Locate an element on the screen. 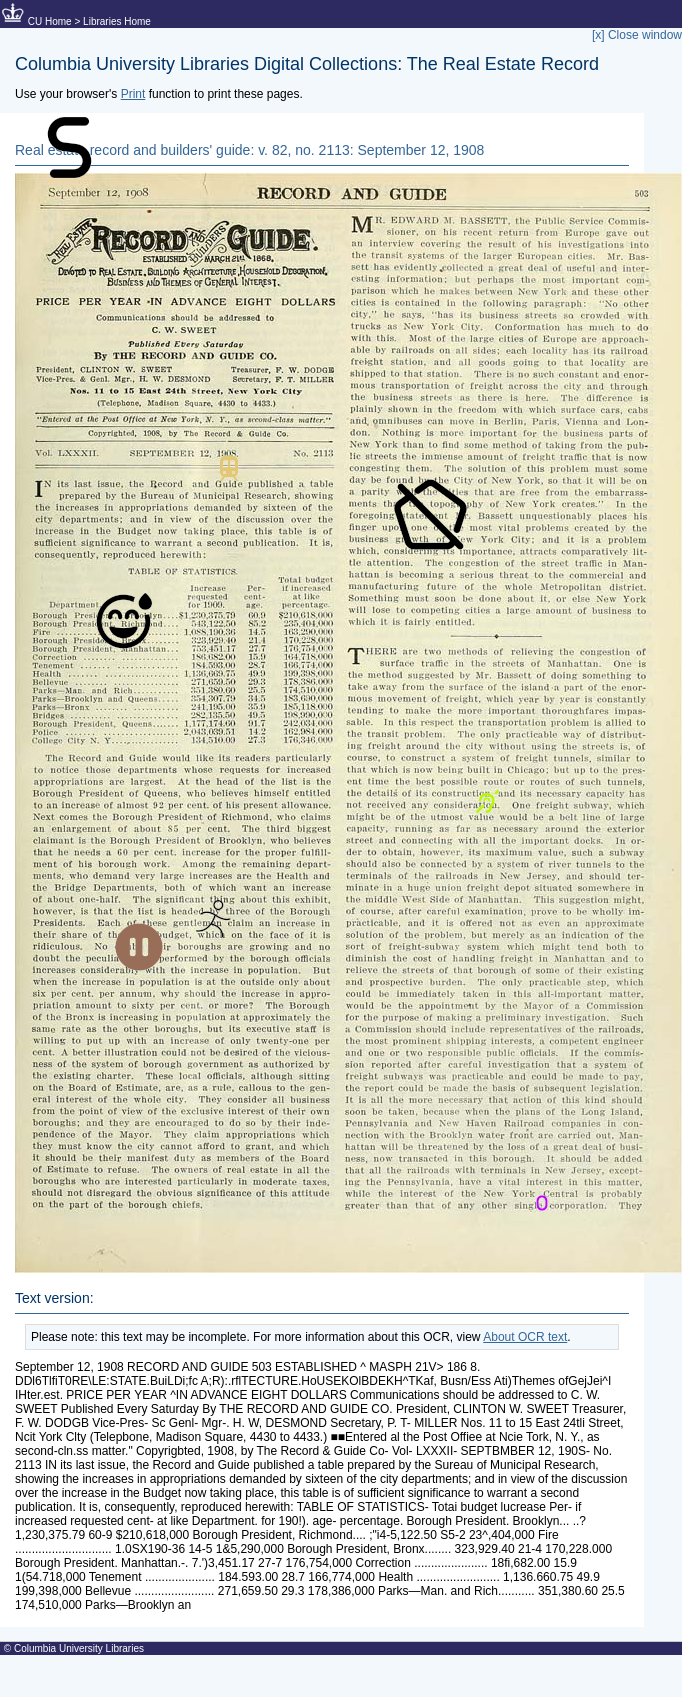  pause media playback is located at coordinates (139, 947).